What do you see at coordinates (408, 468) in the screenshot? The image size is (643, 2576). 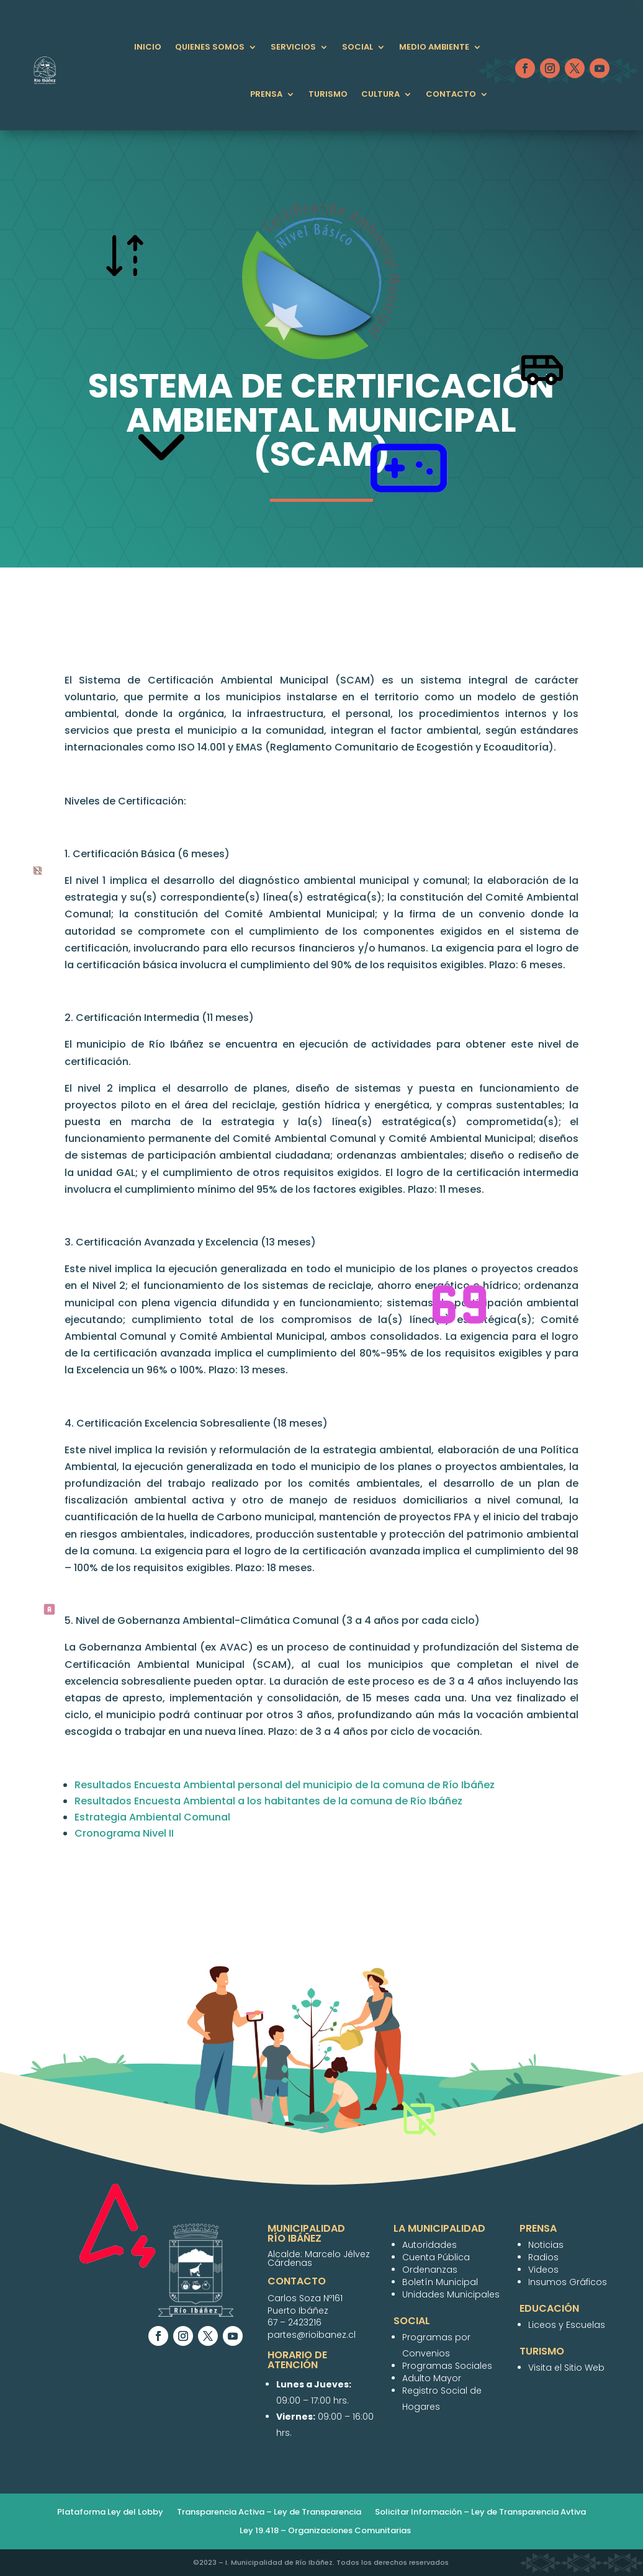 I see `access gaming or game center features` at bounding box center [408, 468].